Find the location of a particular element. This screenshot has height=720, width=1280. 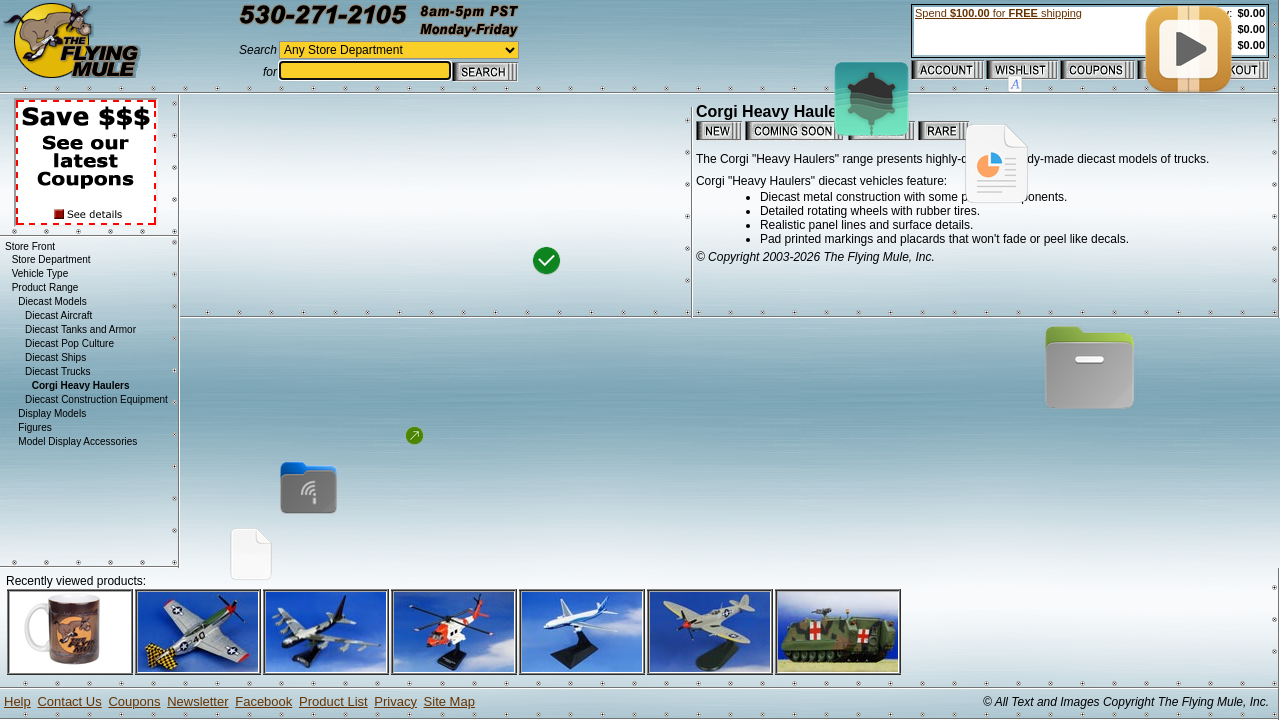

open a presentation file is located at coordinates (996, 163).